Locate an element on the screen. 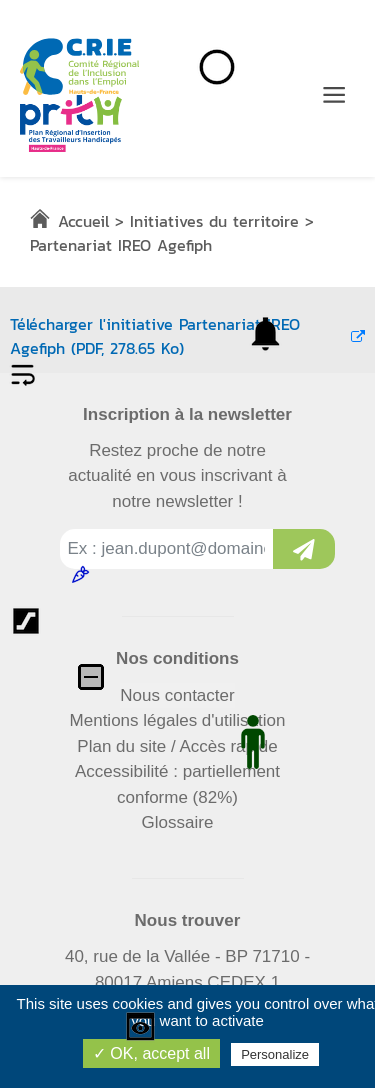 This screenshot has height=1088, width=375. view your notifications is located at coordinates (265, 333).